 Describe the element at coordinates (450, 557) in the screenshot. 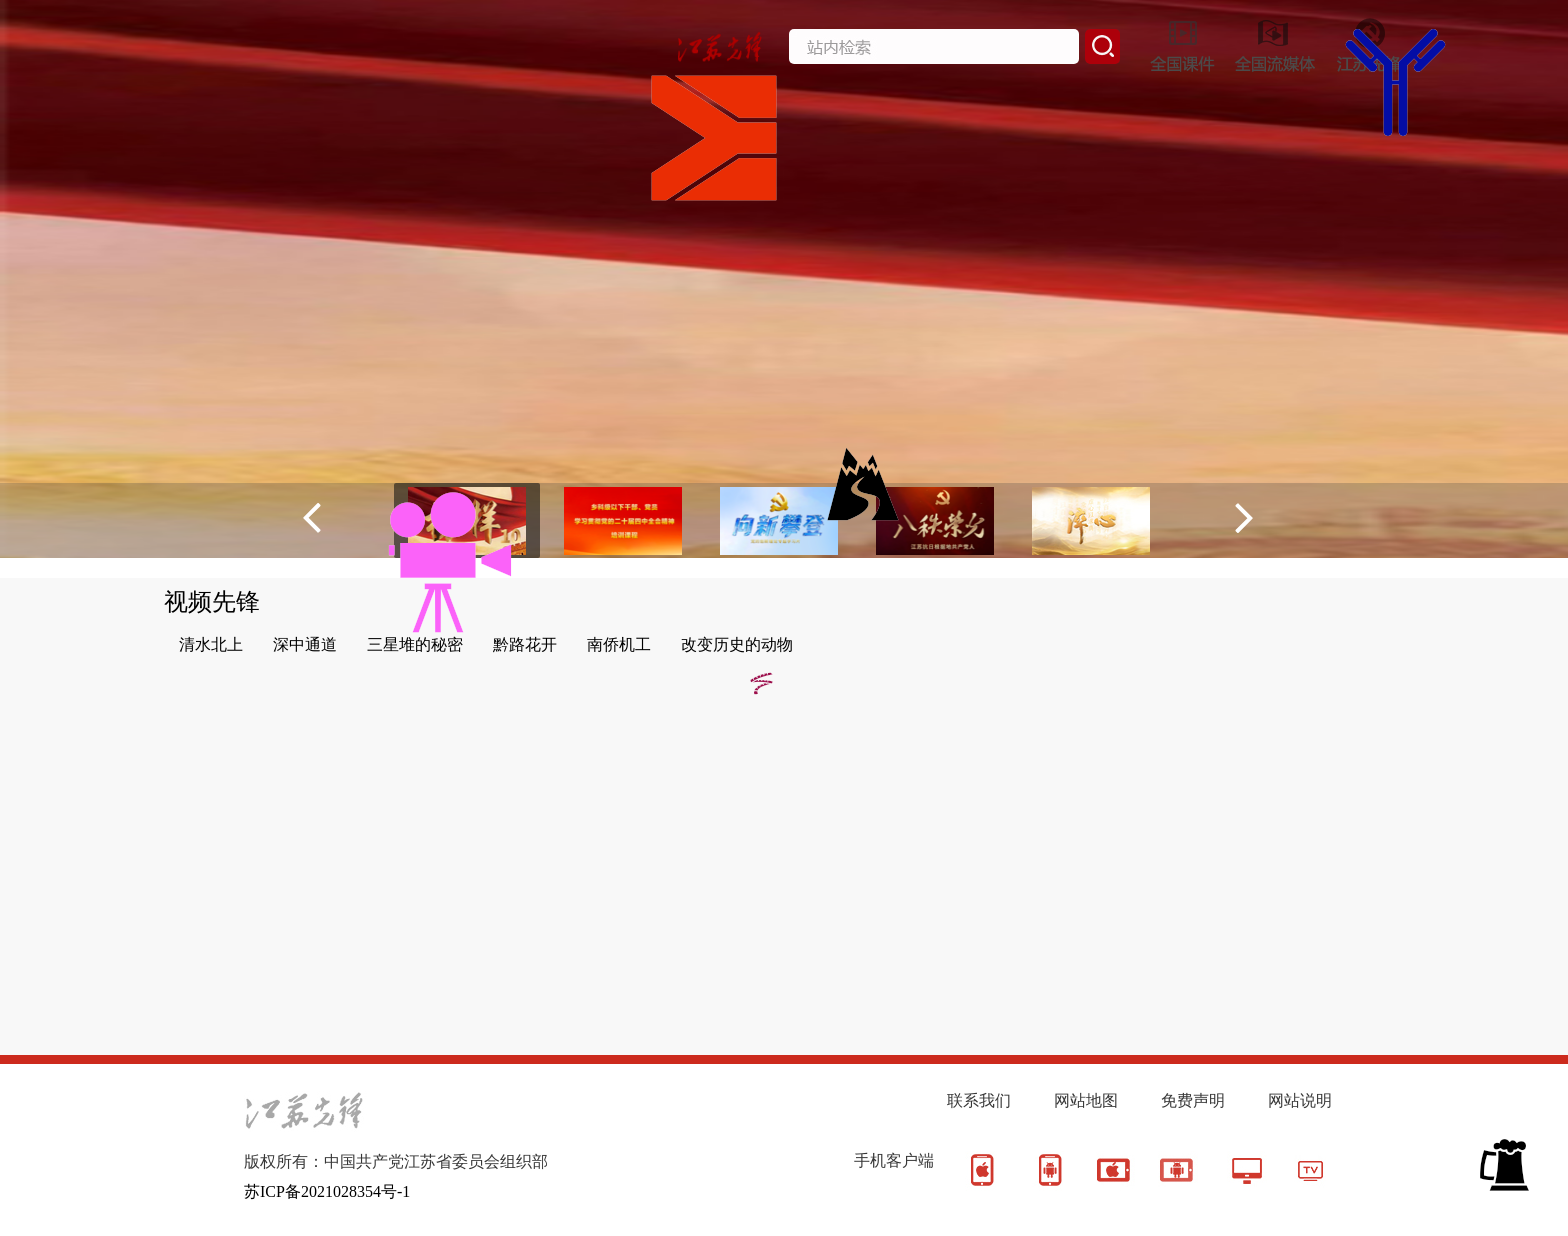

I see `access video or movie content` at that location.